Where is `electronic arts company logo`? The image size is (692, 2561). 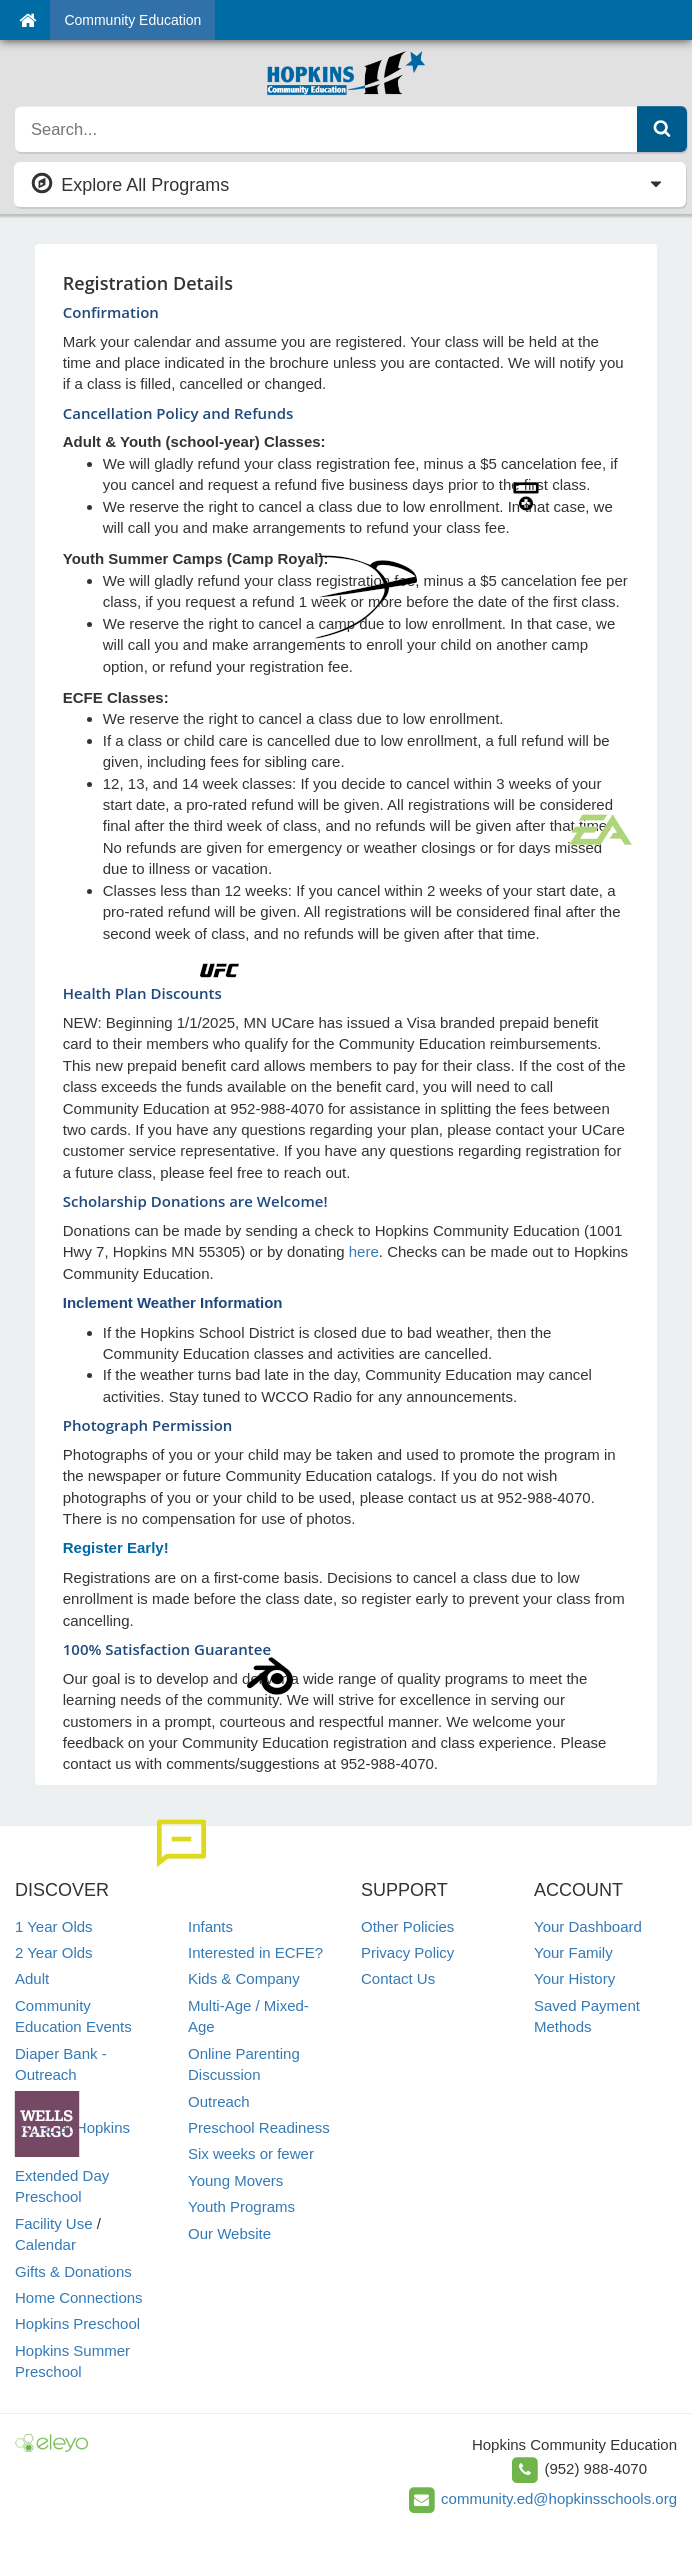
electronic arts company logo is located at coordinates (600, 829).